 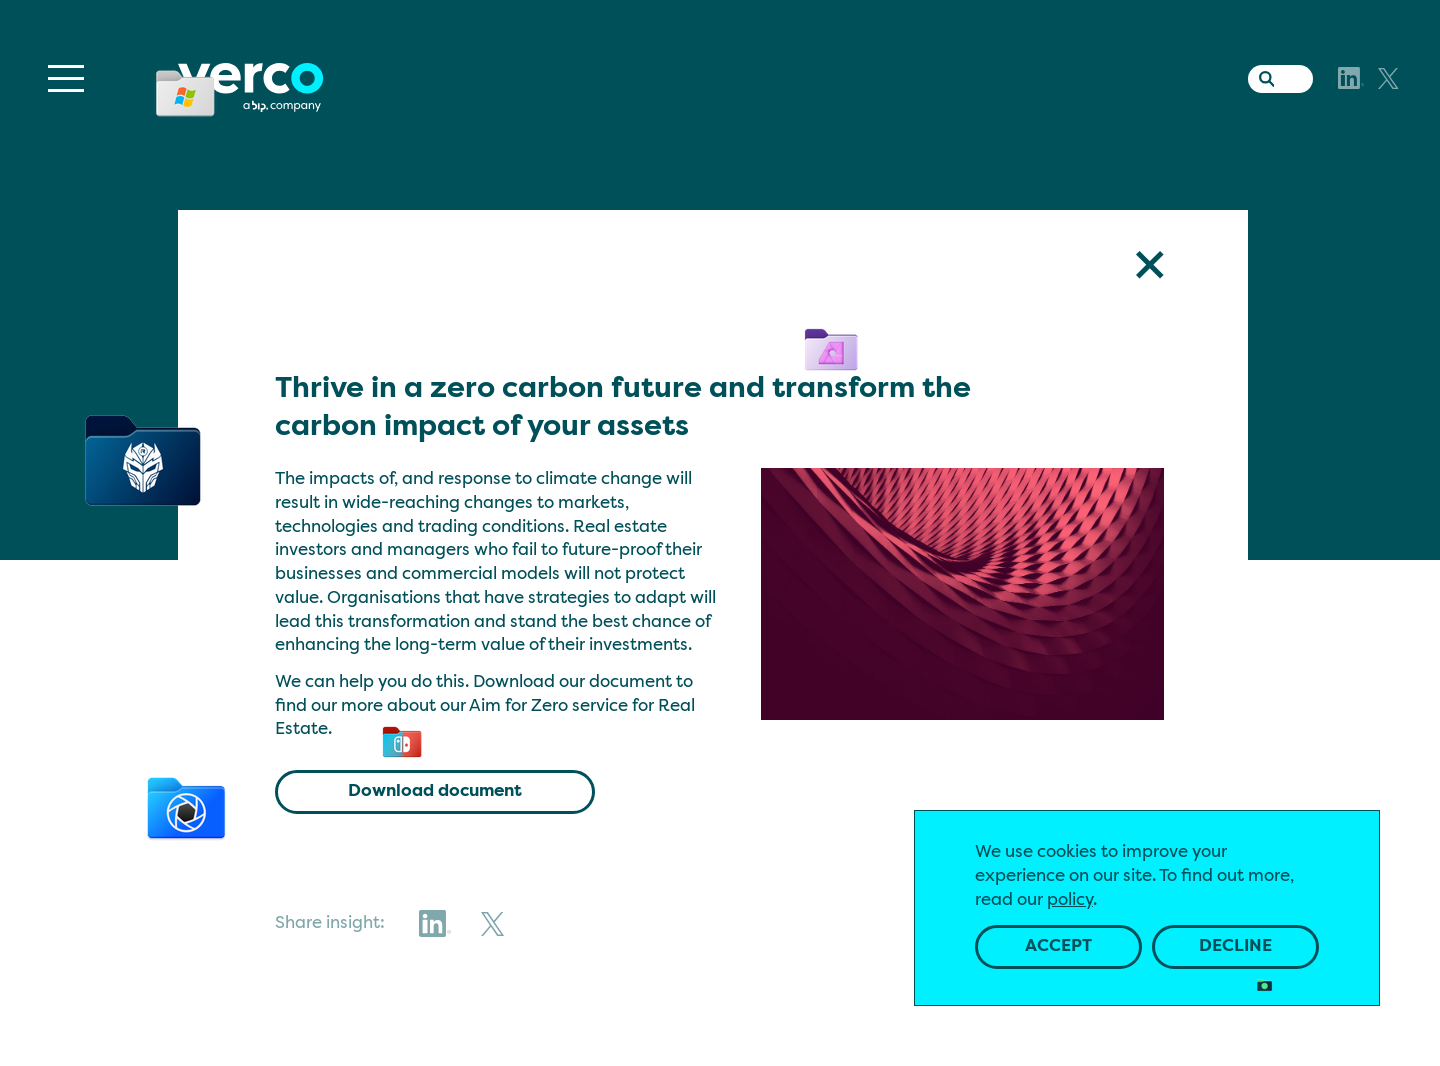 I want to click on open keyshot project files folder, so click(x=186, y=810).